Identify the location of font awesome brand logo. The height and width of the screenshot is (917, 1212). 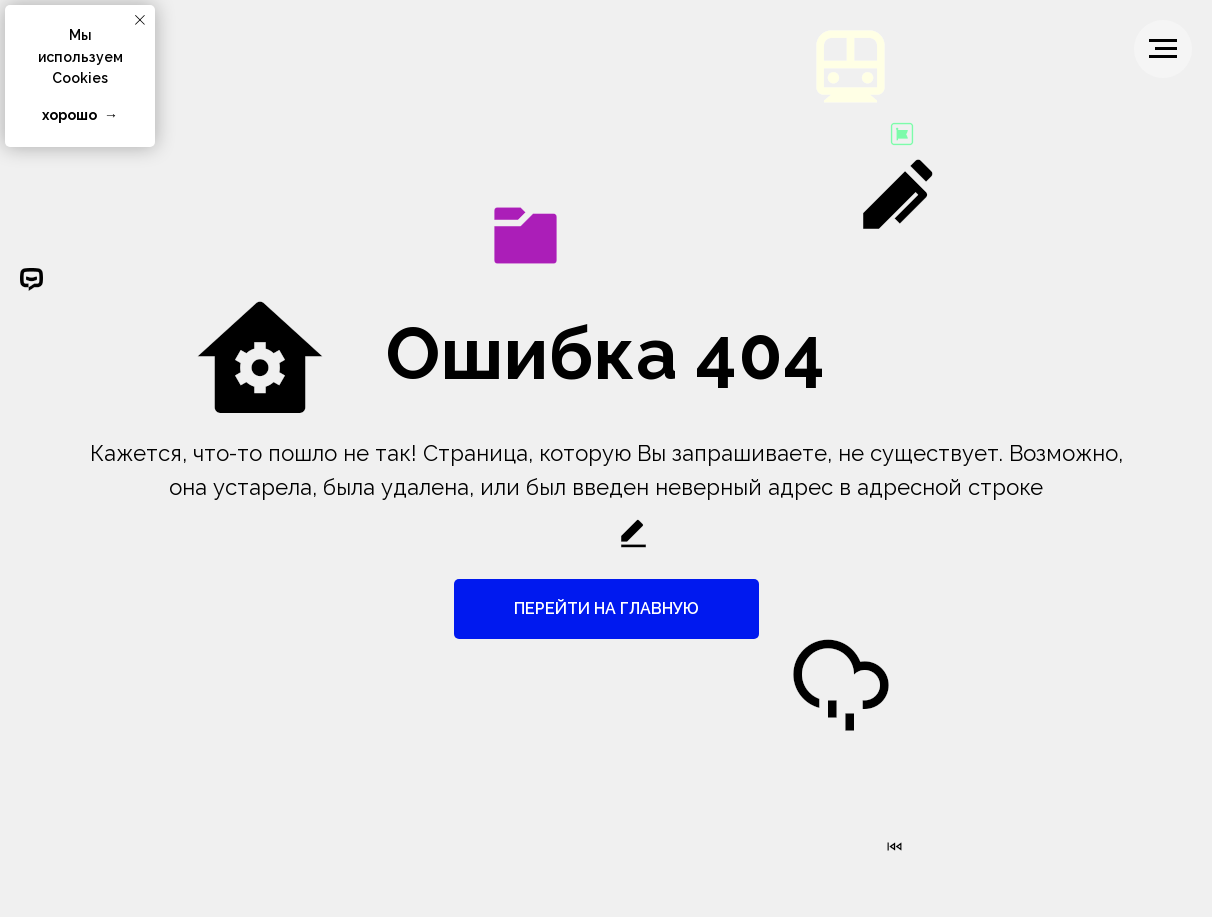
(902, 134).